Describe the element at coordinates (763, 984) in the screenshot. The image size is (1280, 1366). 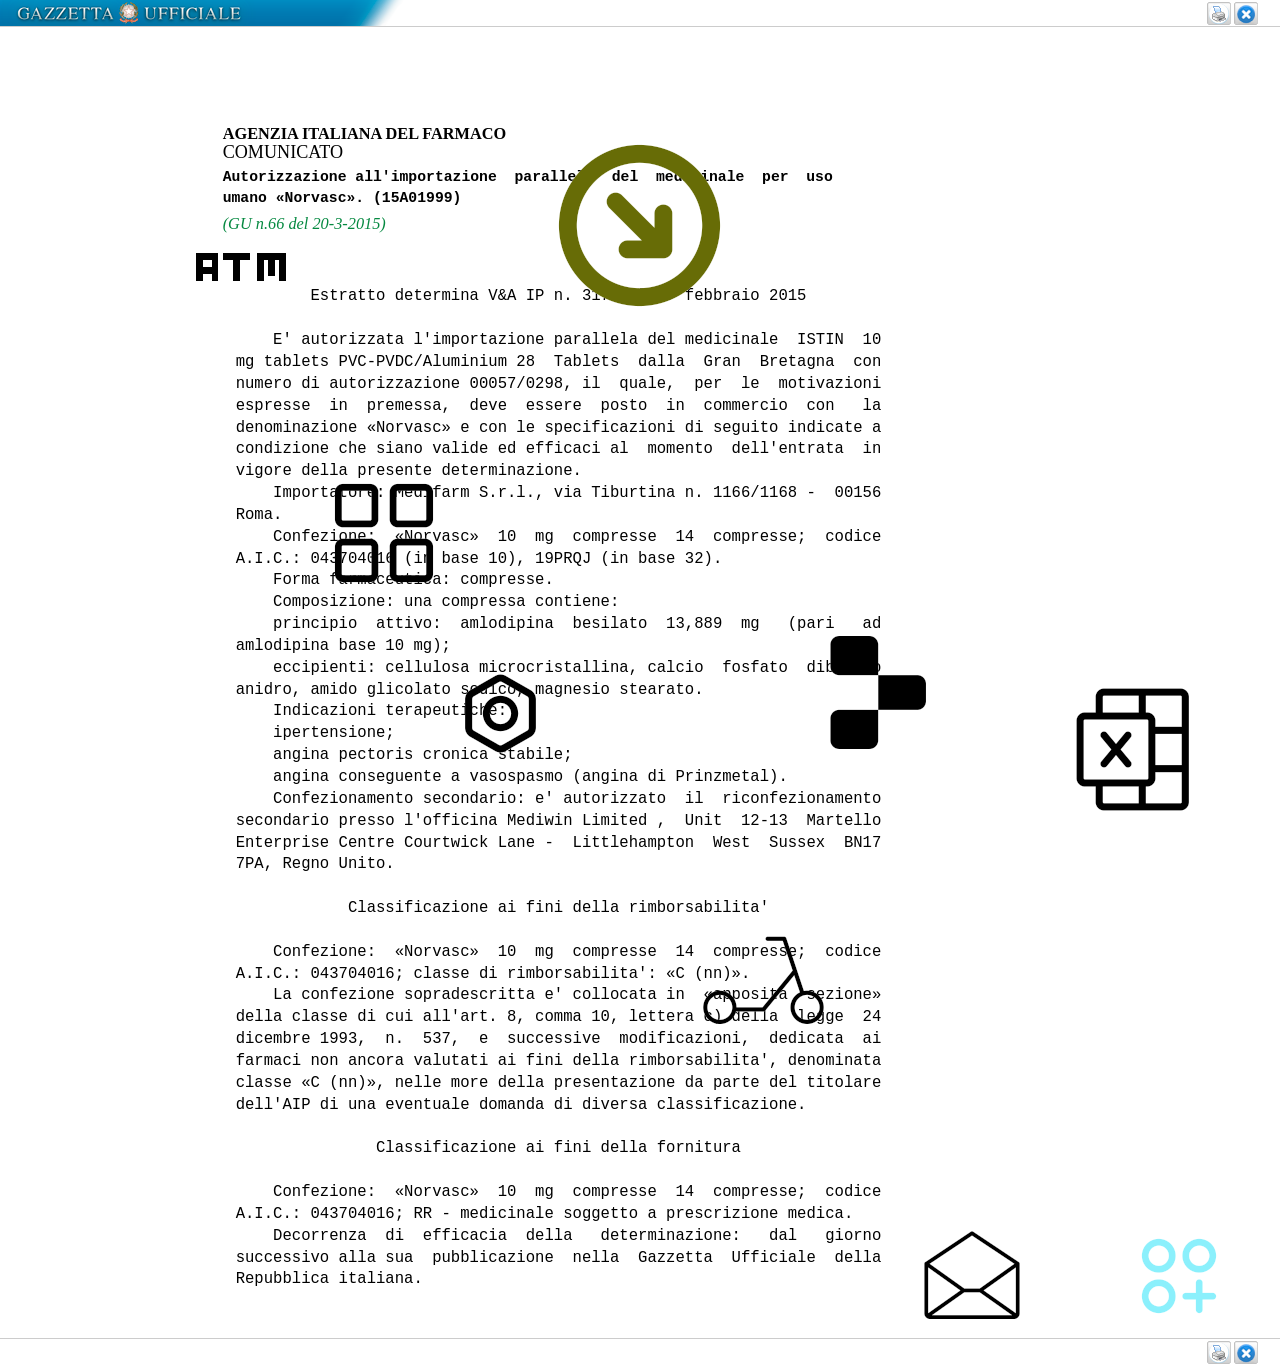
I see `select scooter as transportation mode` at that location.